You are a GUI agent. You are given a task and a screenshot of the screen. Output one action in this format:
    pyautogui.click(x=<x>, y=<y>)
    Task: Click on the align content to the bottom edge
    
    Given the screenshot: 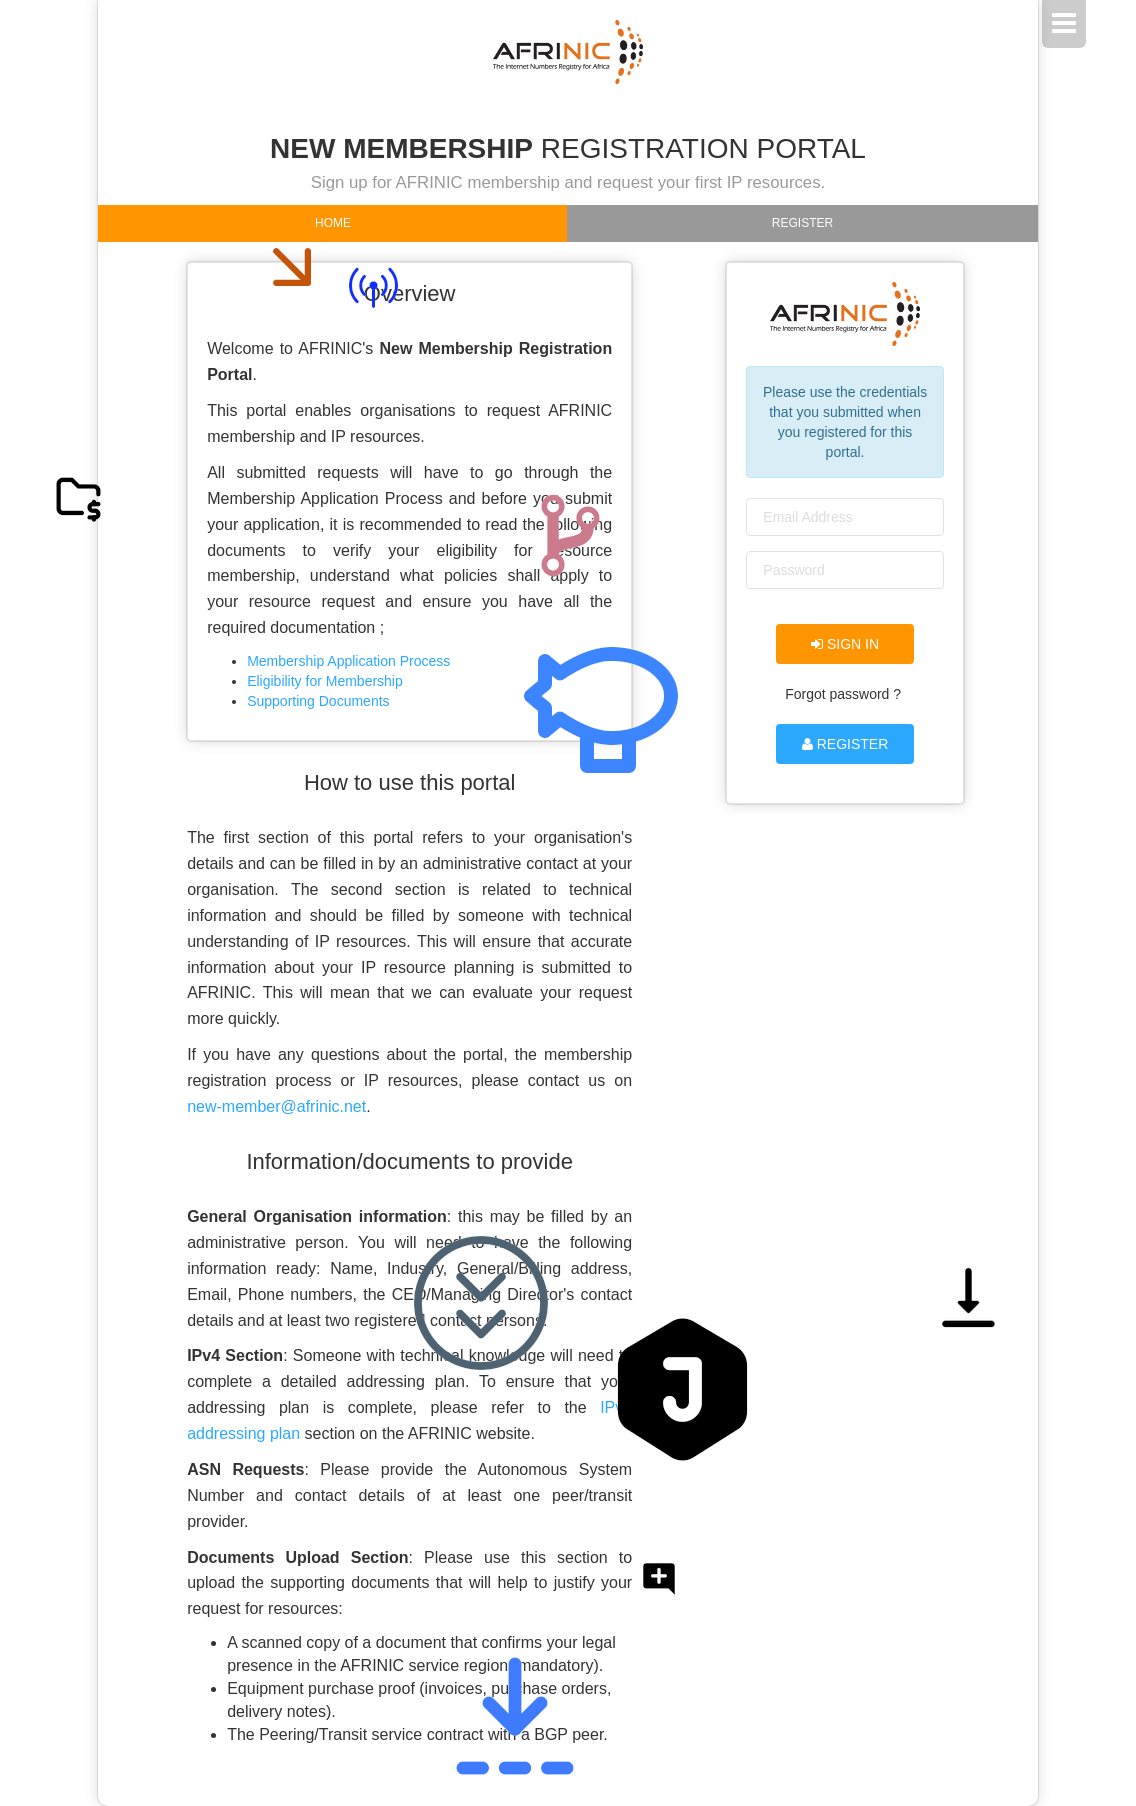 What is the action you would take?
    pyautogui.click(x=968, y=1297)
    